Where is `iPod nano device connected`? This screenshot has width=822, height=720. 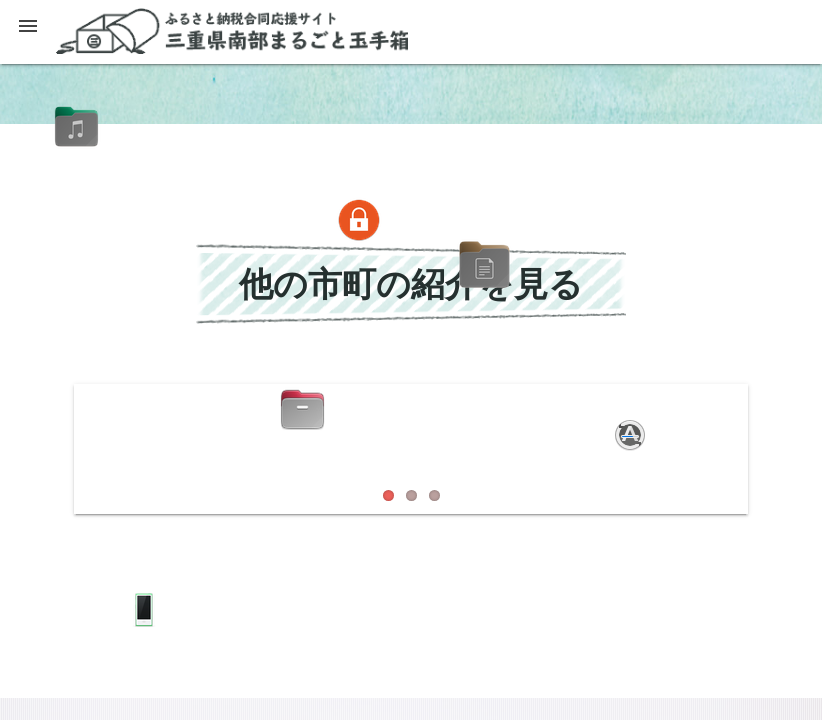
iPod nano device connected is located at coordinates (144, 610).